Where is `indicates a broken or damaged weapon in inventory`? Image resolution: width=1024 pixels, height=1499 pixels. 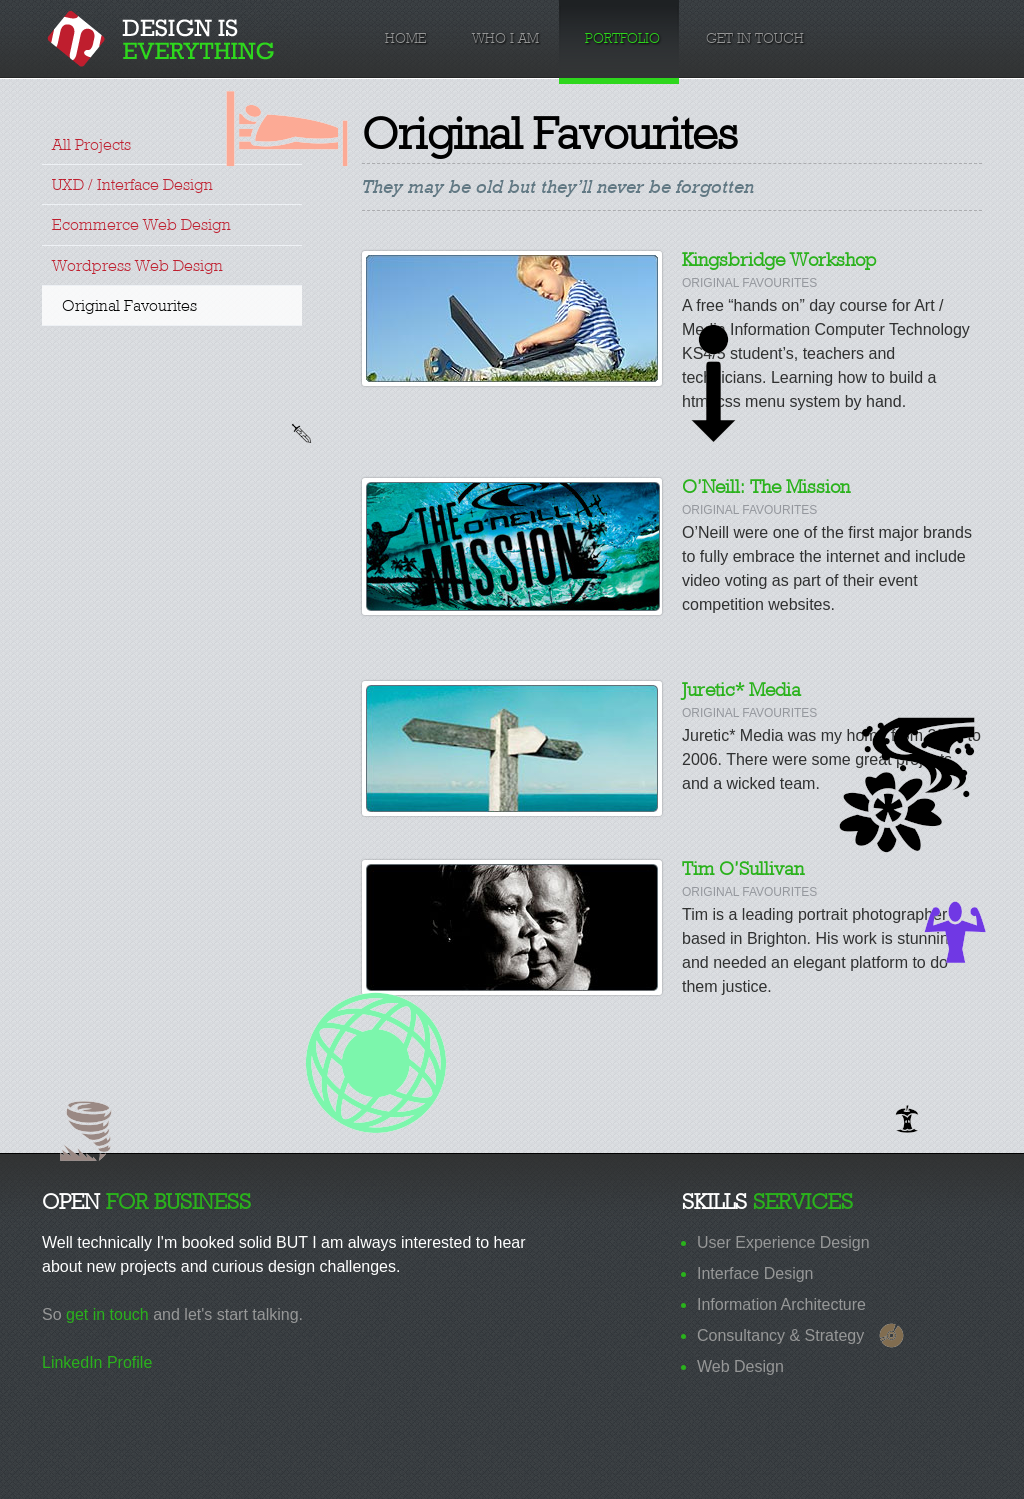 indicates a broken or damaged weapon in inventory is located at coordinates (301, 433).